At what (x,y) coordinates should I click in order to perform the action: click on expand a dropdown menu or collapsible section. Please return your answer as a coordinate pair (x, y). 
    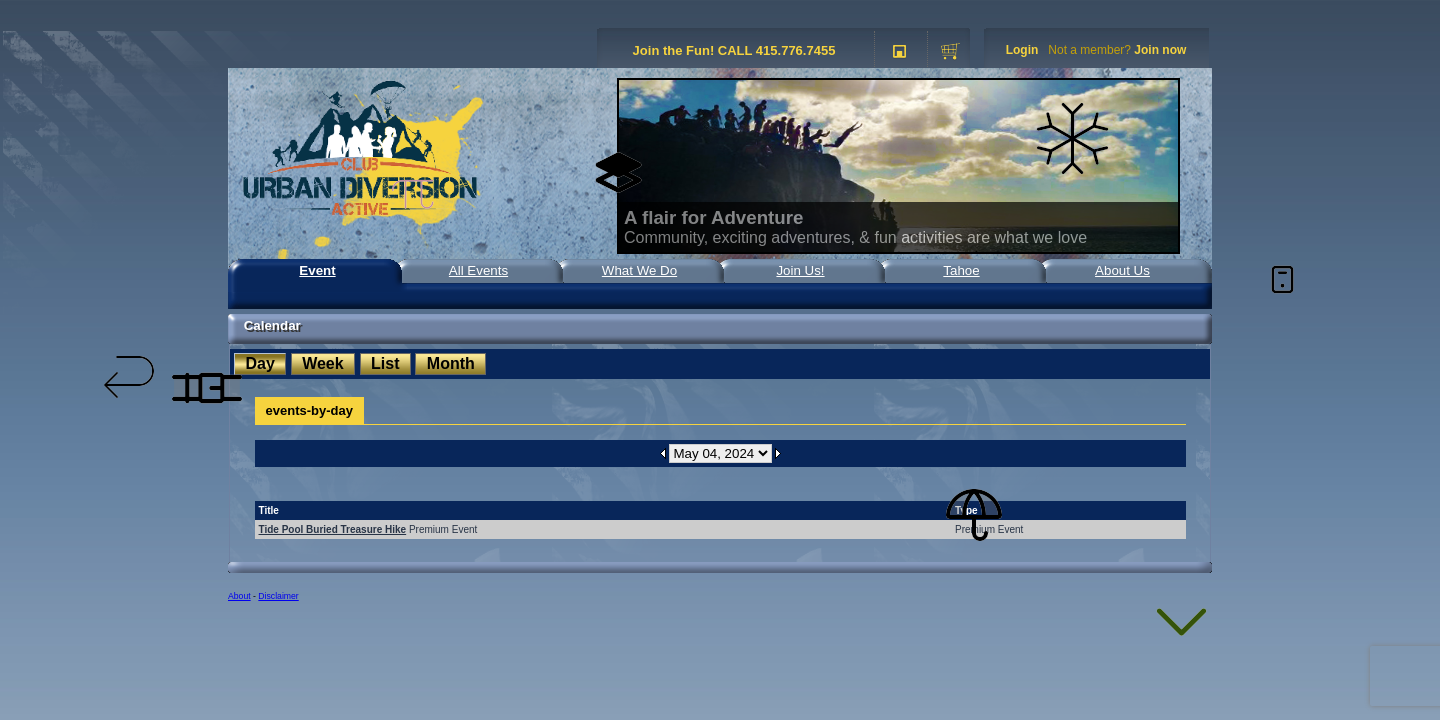
    Looking at the image, I should click on (1181, 622).